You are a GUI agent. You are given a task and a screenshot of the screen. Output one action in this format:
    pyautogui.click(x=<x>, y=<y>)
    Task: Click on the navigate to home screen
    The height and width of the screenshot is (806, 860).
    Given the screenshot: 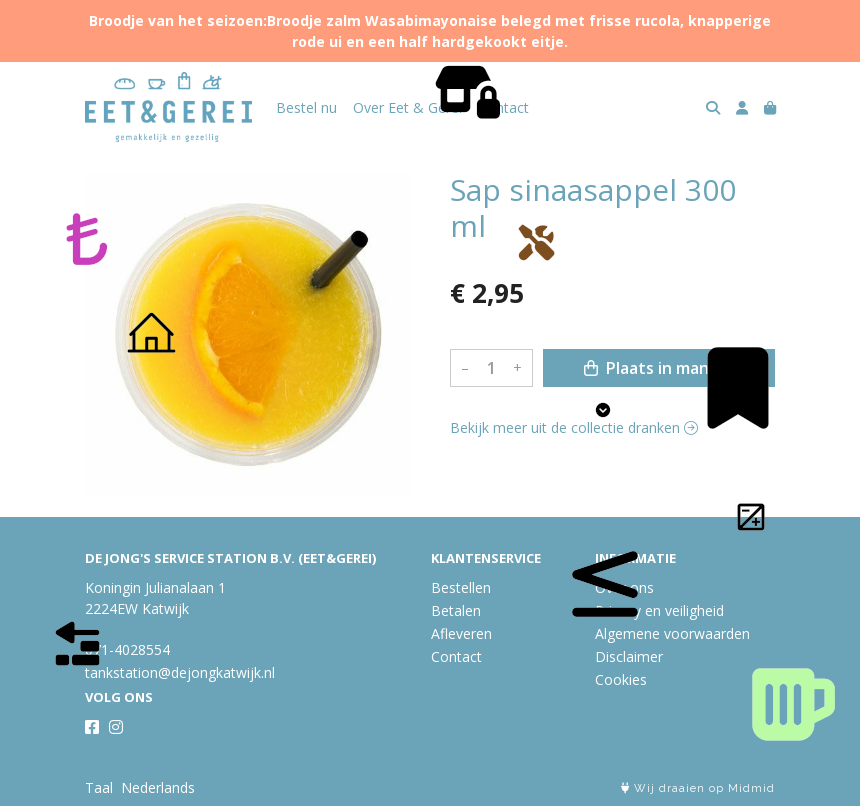 What is the action you would take?
    pyautogui.click(x=151, y=333)
    